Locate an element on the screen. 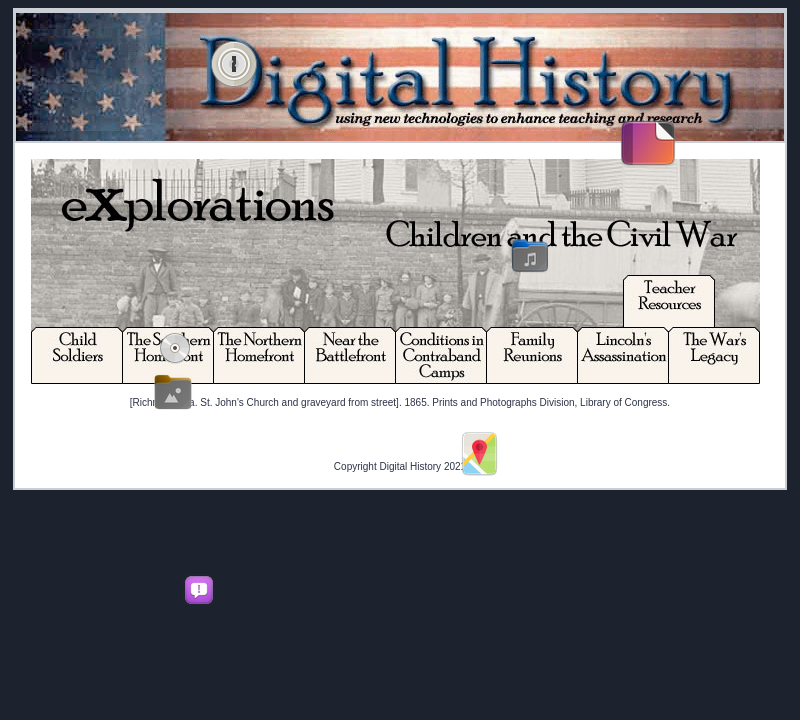 The height and width of the screenshot is (720, 800). change desktop wallpaper is located at coordinates (648, 143).